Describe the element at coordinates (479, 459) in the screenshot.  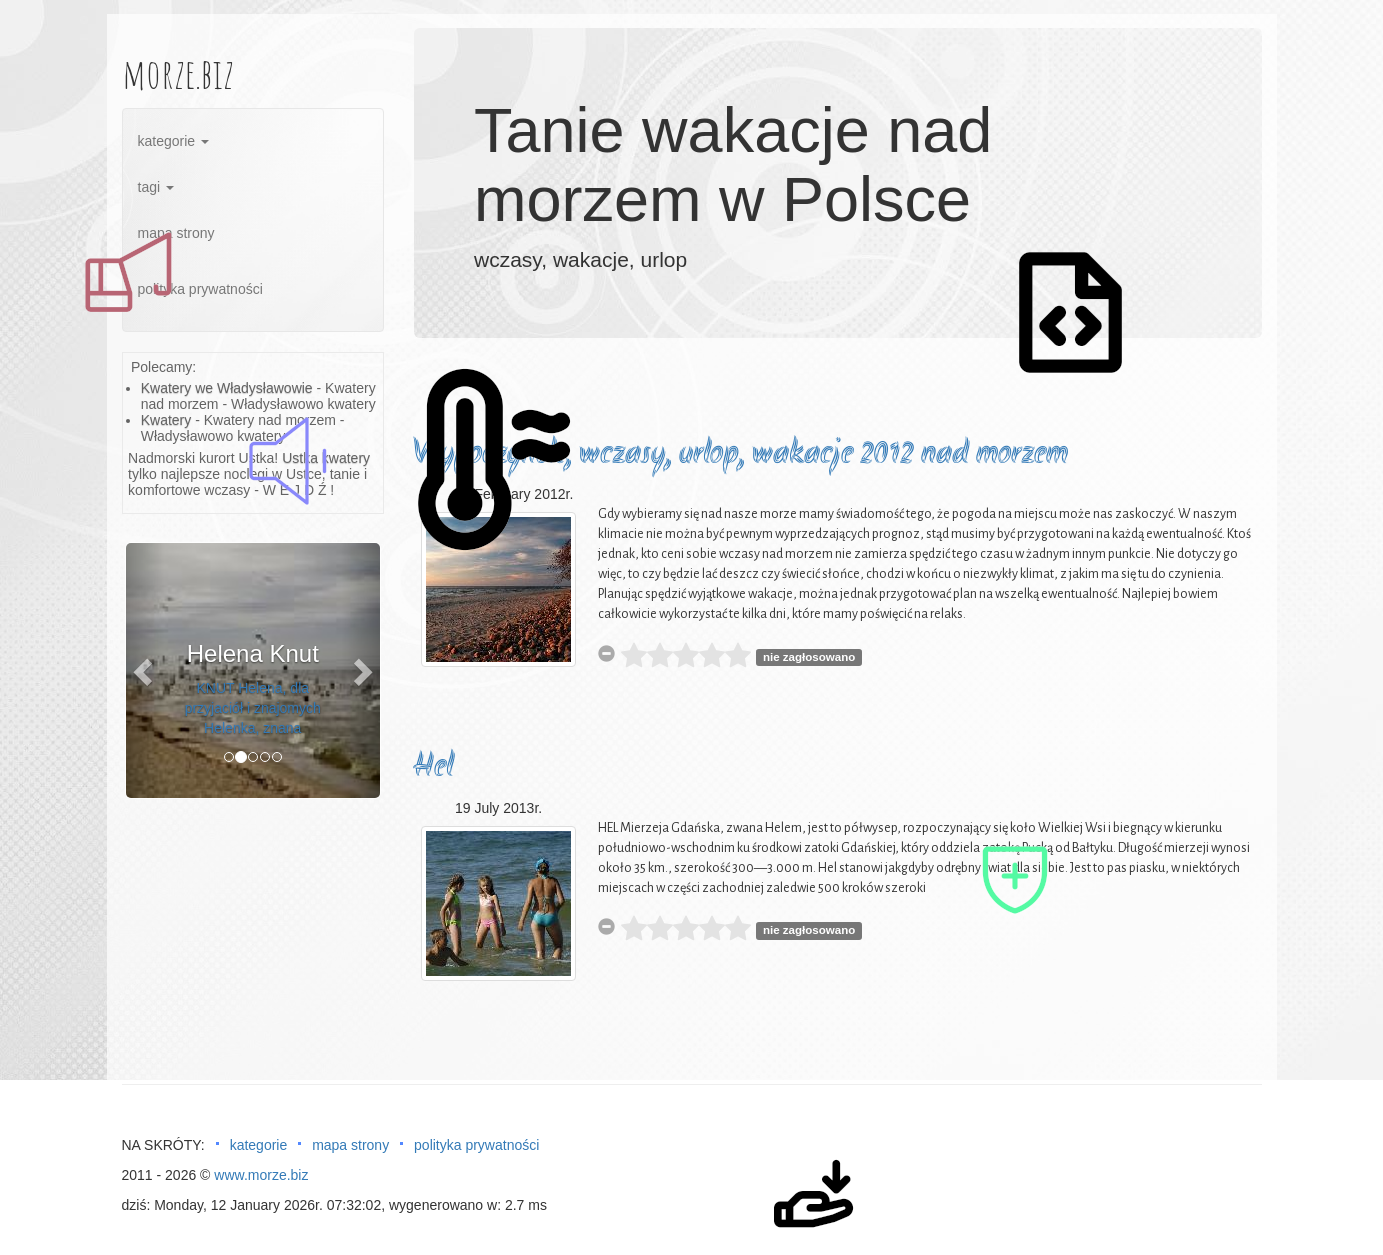
I see `indicates high temperature or heat warning` at that location.